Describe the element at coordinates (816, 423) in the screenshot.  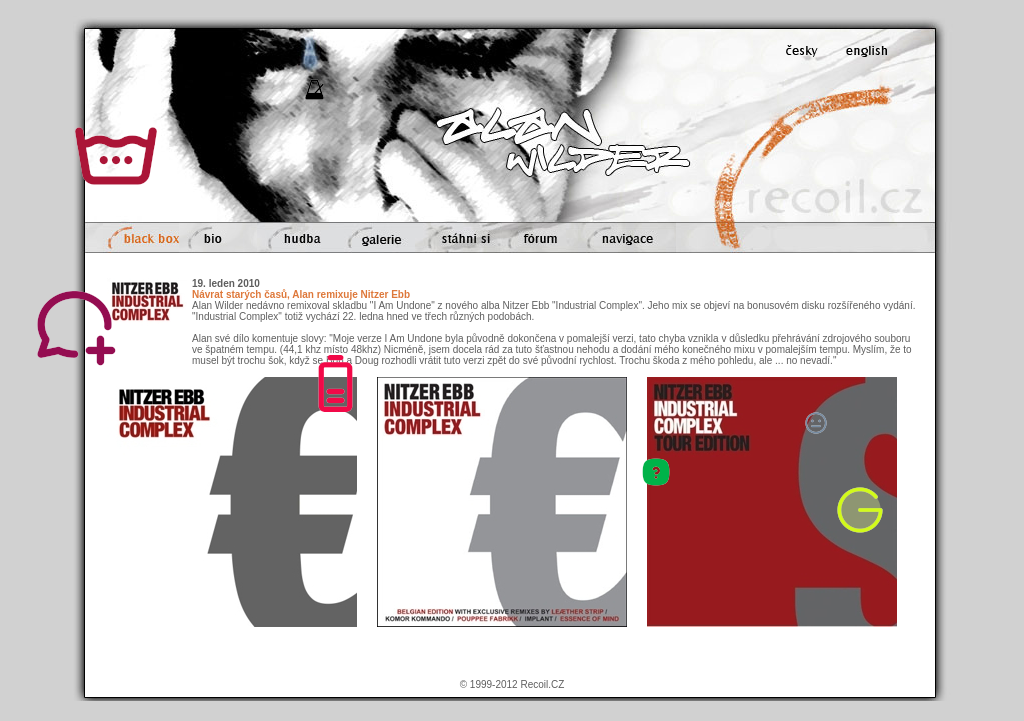
I see `rate your experience as neutral` at that location.